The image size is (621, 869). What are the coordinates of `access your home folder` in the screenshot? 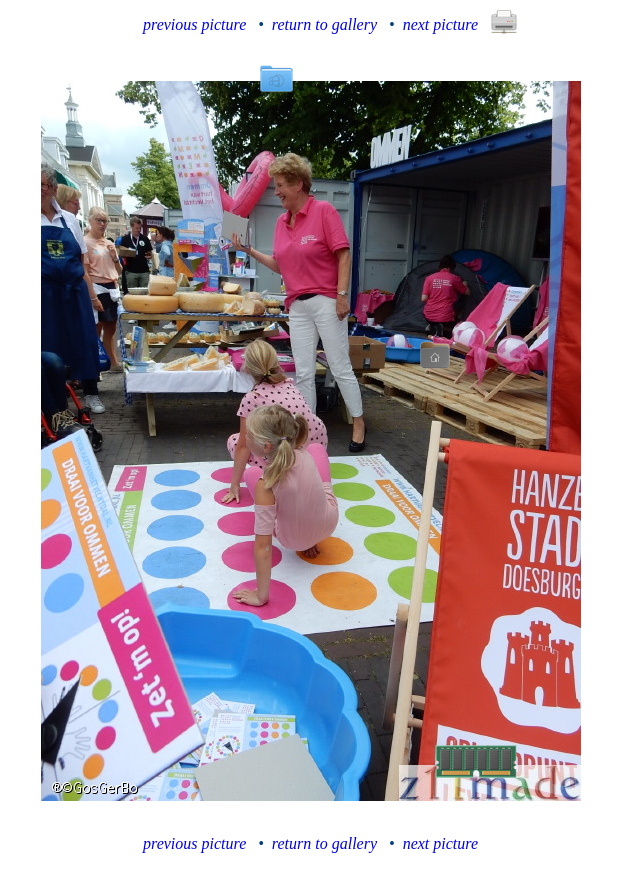 It's located at (435, 355).